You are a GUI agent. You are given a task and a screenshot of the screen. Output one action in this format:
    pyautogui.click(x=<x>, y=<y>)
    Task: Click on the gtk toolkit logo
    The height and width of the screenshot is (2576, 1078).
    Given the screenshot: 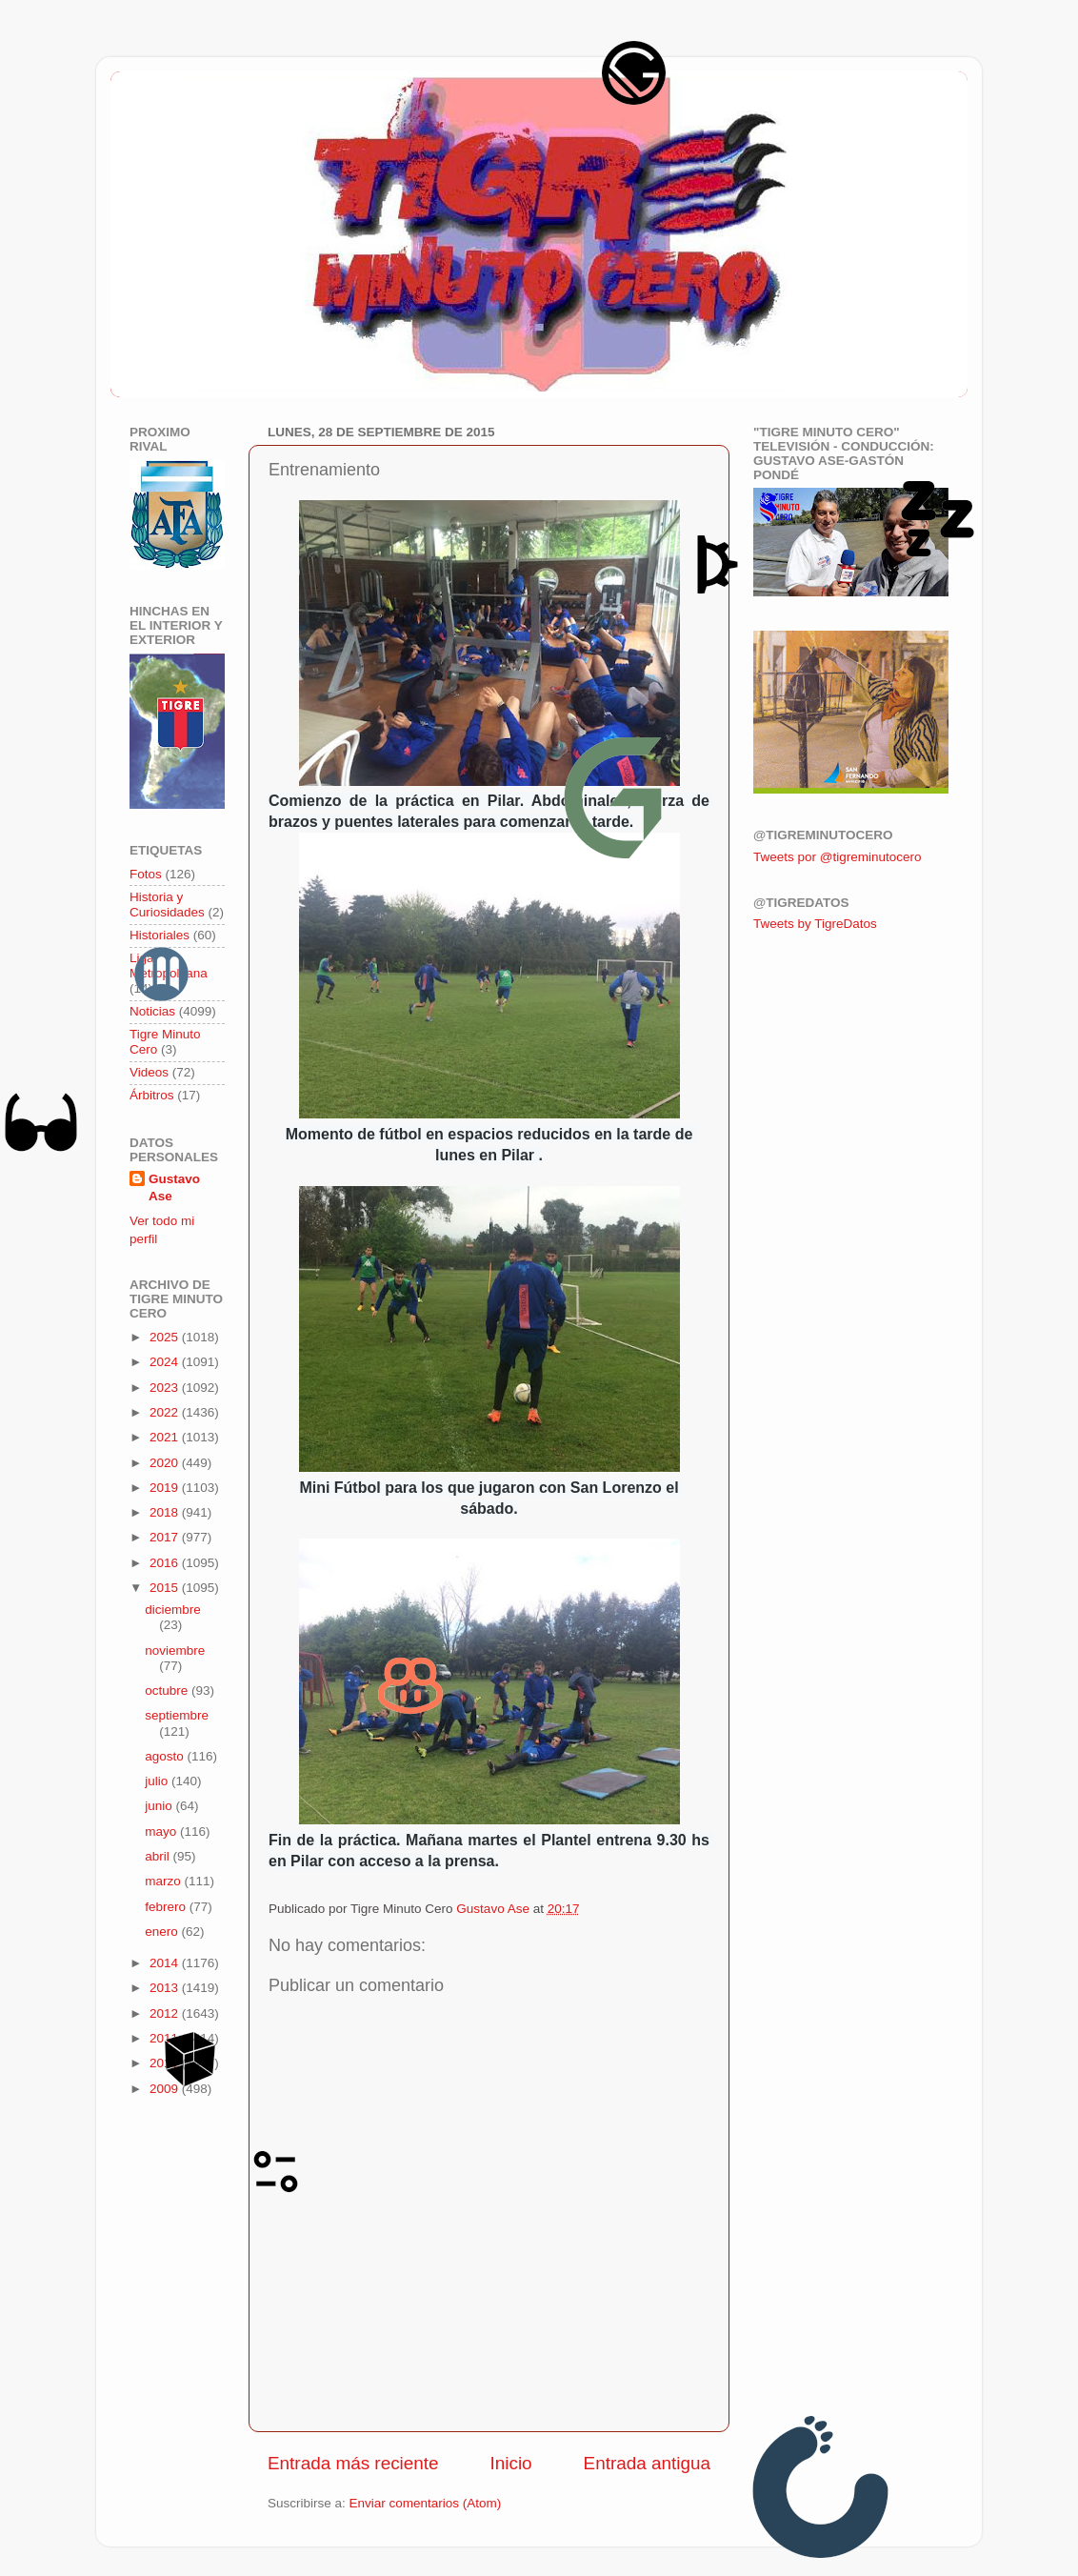 What is the action you would take?
    pyautogui.click(x=190, y=2059)
    